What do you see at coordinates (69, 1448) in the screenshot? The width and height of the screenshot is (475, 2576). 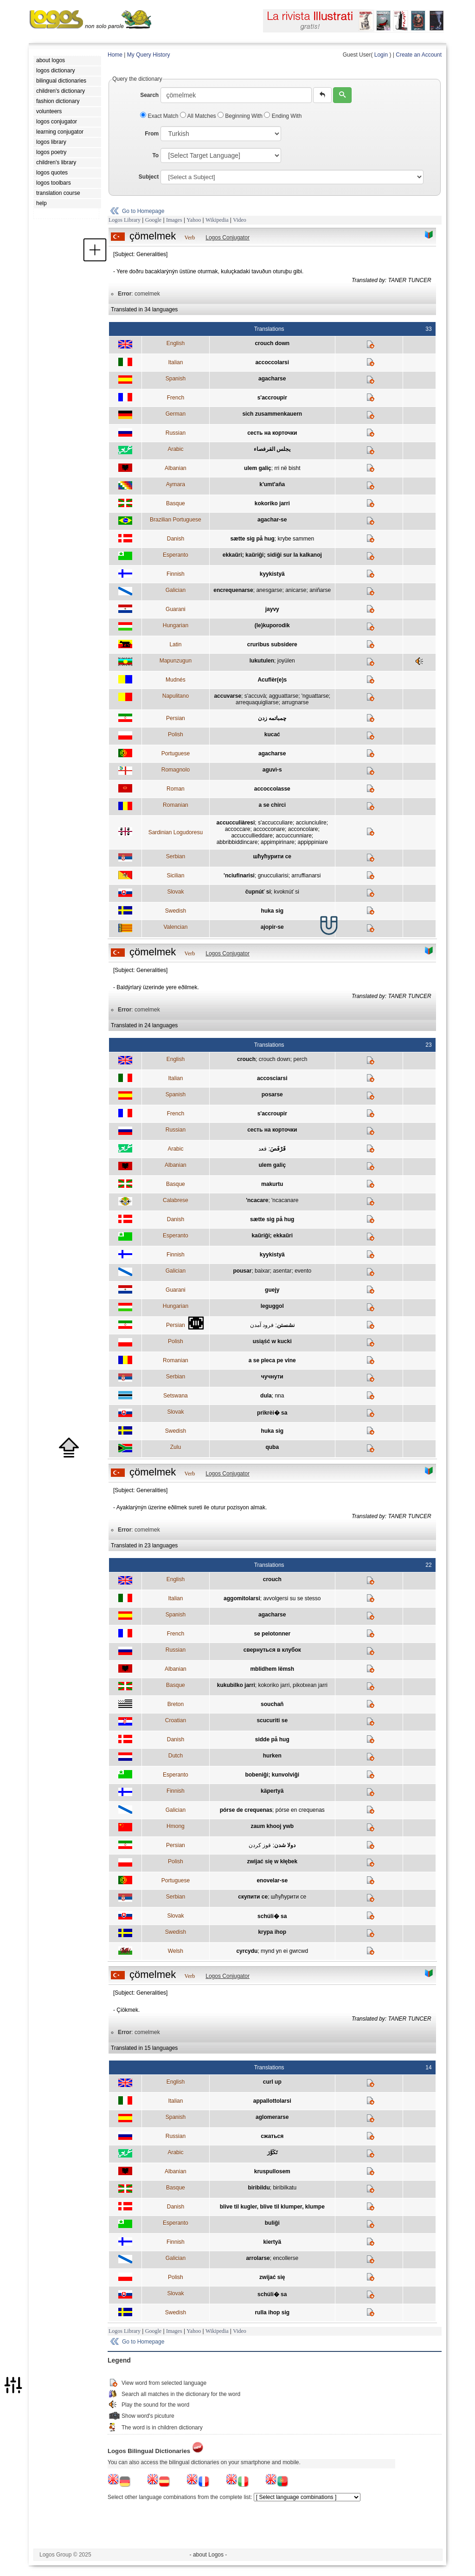 I see `upload multiple files or items` at bounding box center [69, 1448].